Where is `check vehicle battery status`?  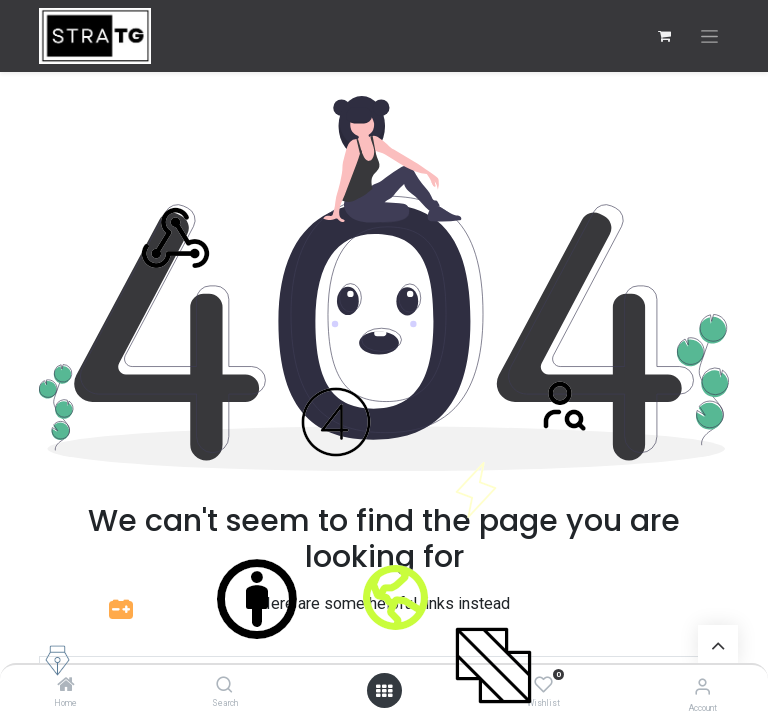
check vehicle battery status is located at coordinates (121, 610).